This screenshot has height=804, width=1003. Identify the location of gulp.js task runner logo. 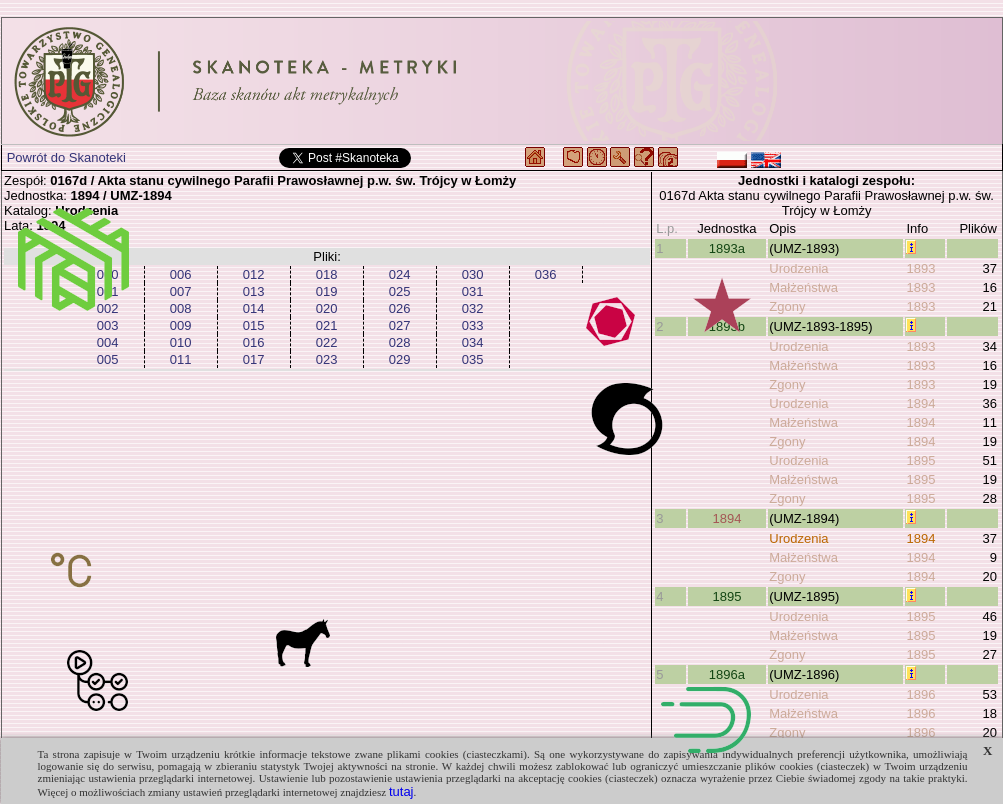
(67, 56).